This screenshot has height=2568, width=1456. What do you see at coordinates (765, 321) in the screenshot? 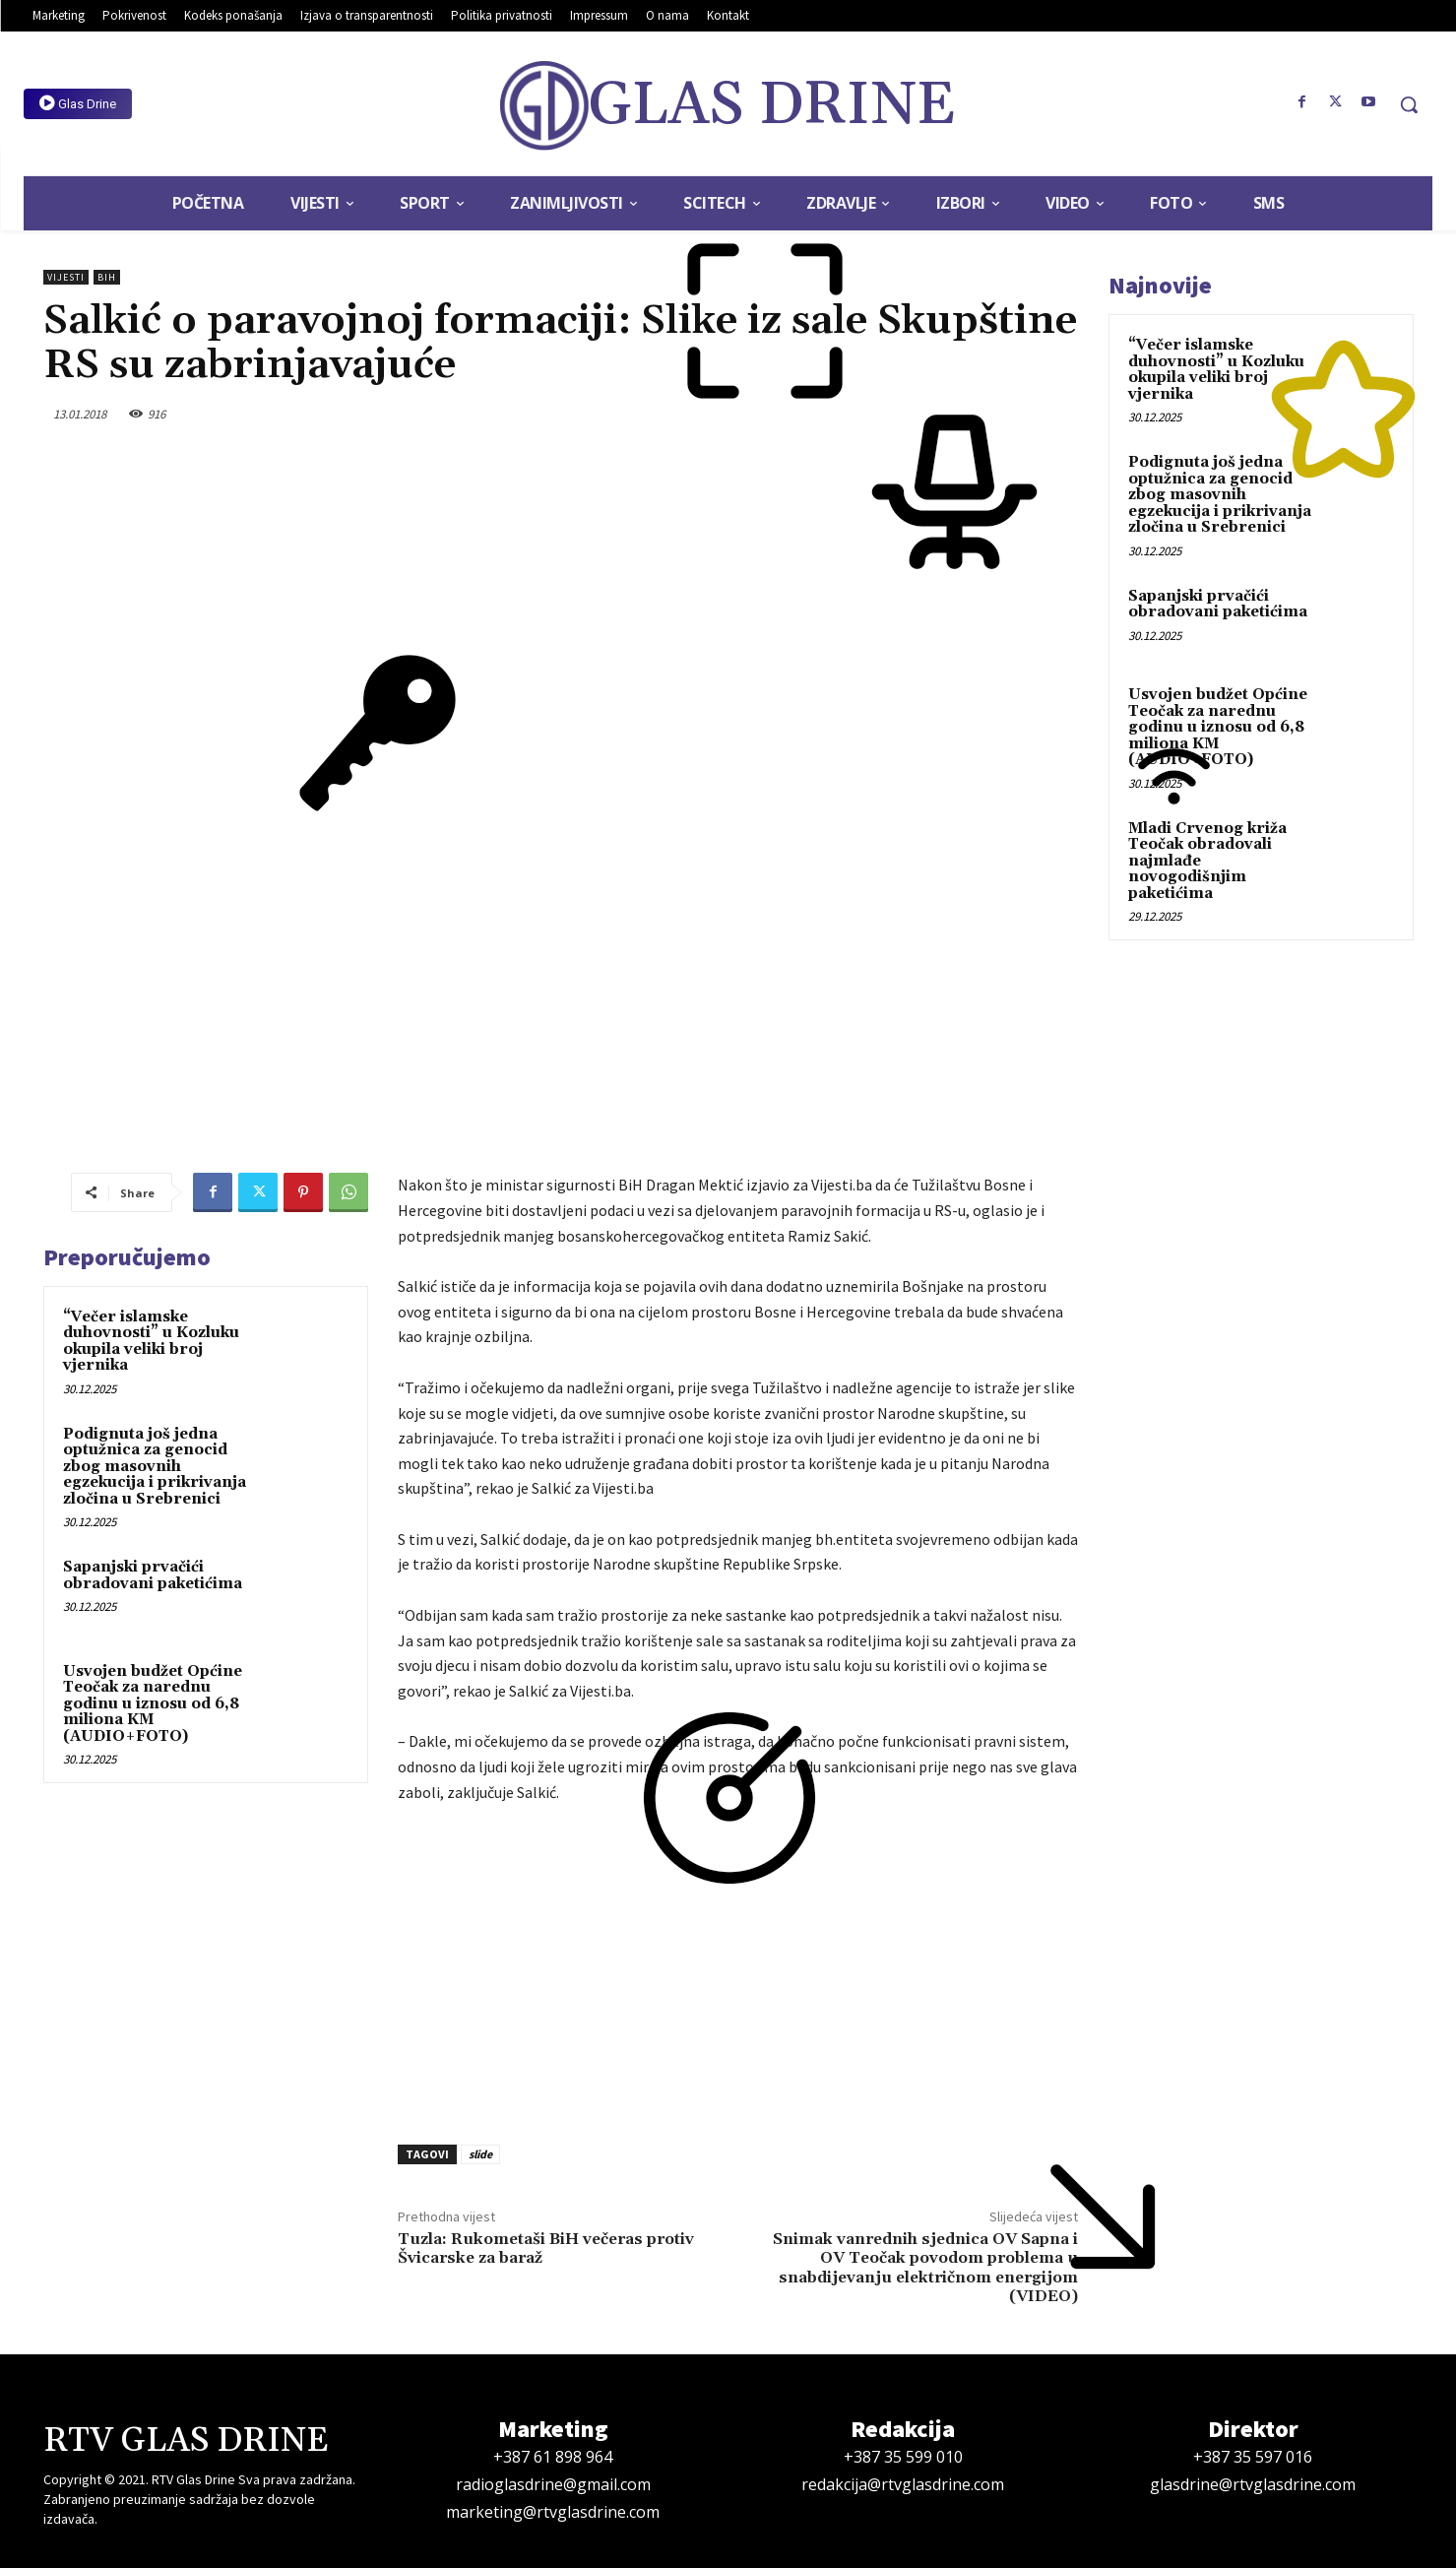
I see `enter full screen mode` at bounding box center [765, 321].